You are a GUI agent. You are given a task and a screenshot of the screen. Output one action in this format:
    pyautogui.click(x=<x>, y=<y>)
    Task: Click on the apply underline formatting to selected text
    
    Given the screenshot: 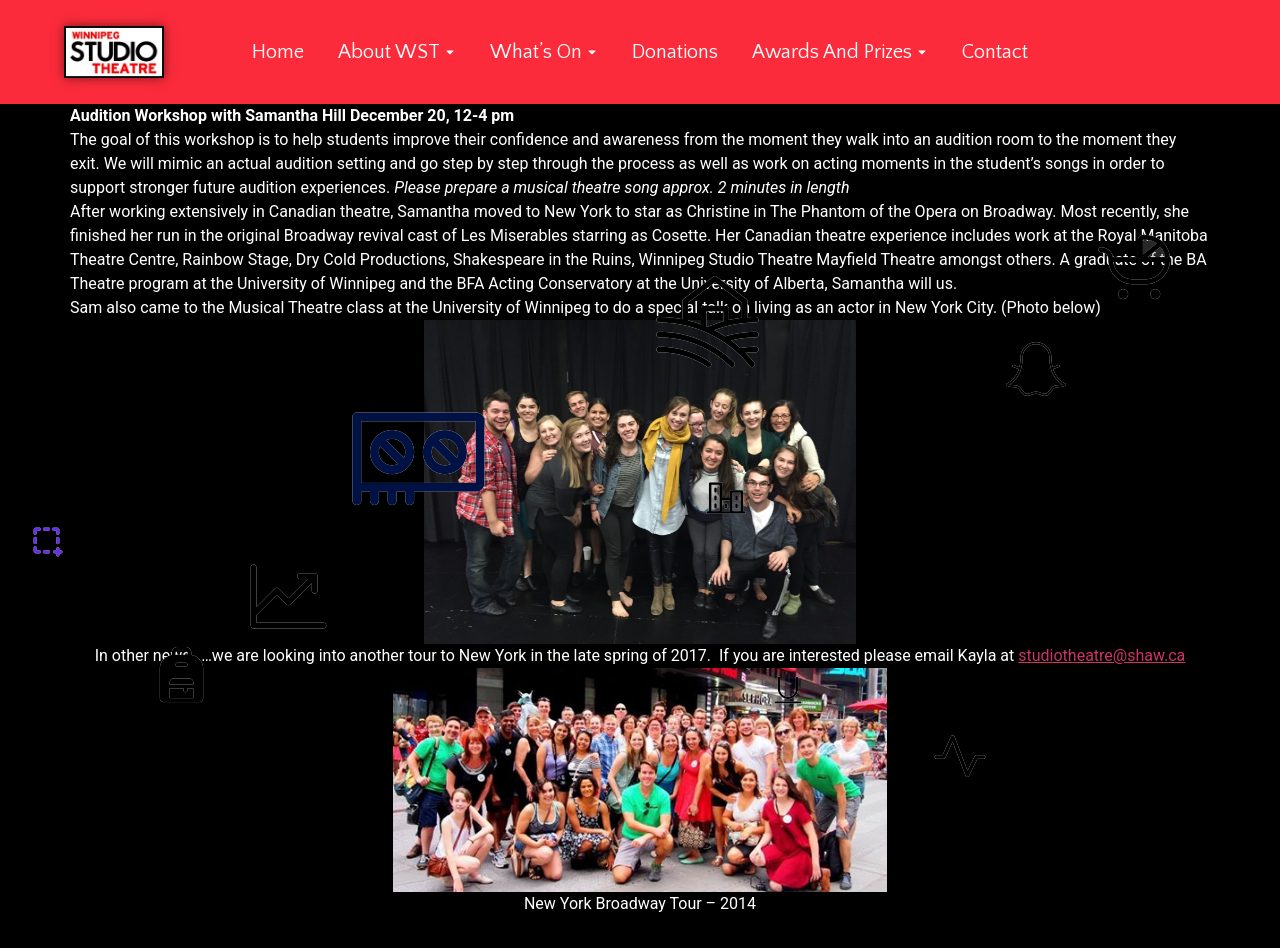 What is the action you would take?
    pyautogui.click(x=788, y=690)
    